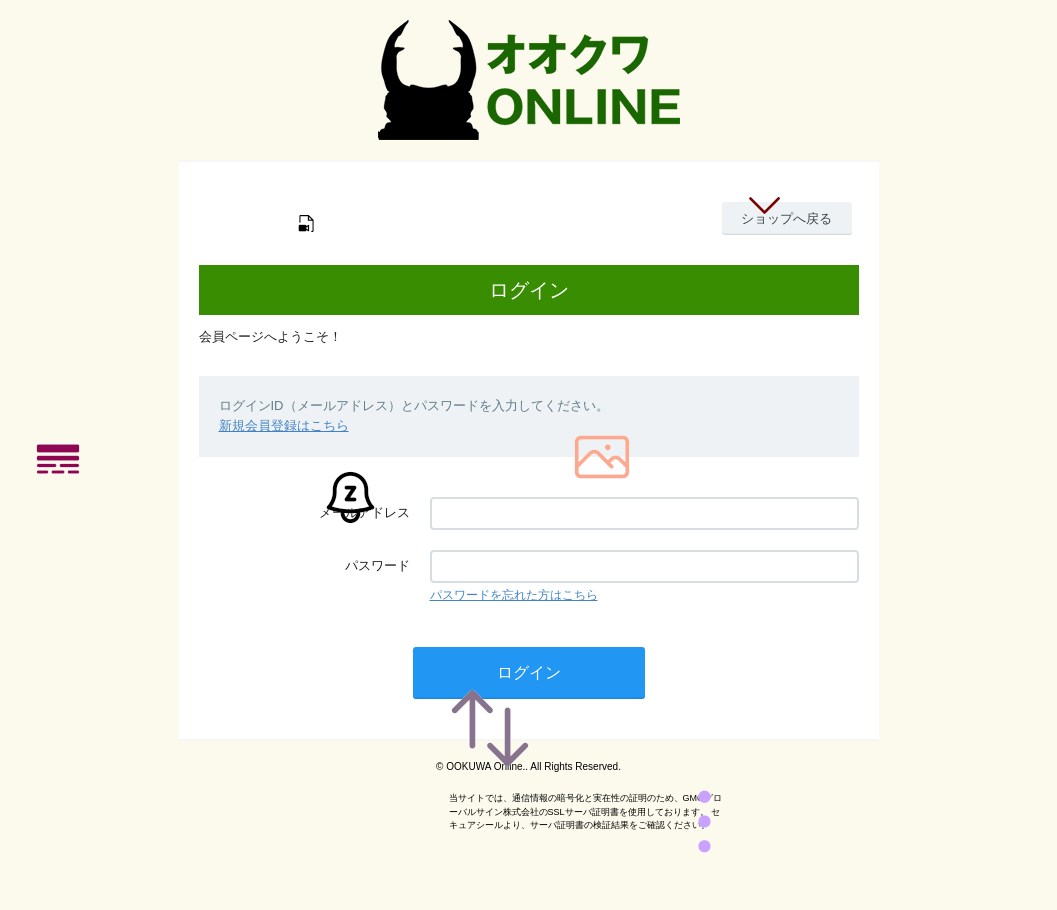 This screenshot has height=910, width=1057. I want to click on view photo or image, so click(602, 457).